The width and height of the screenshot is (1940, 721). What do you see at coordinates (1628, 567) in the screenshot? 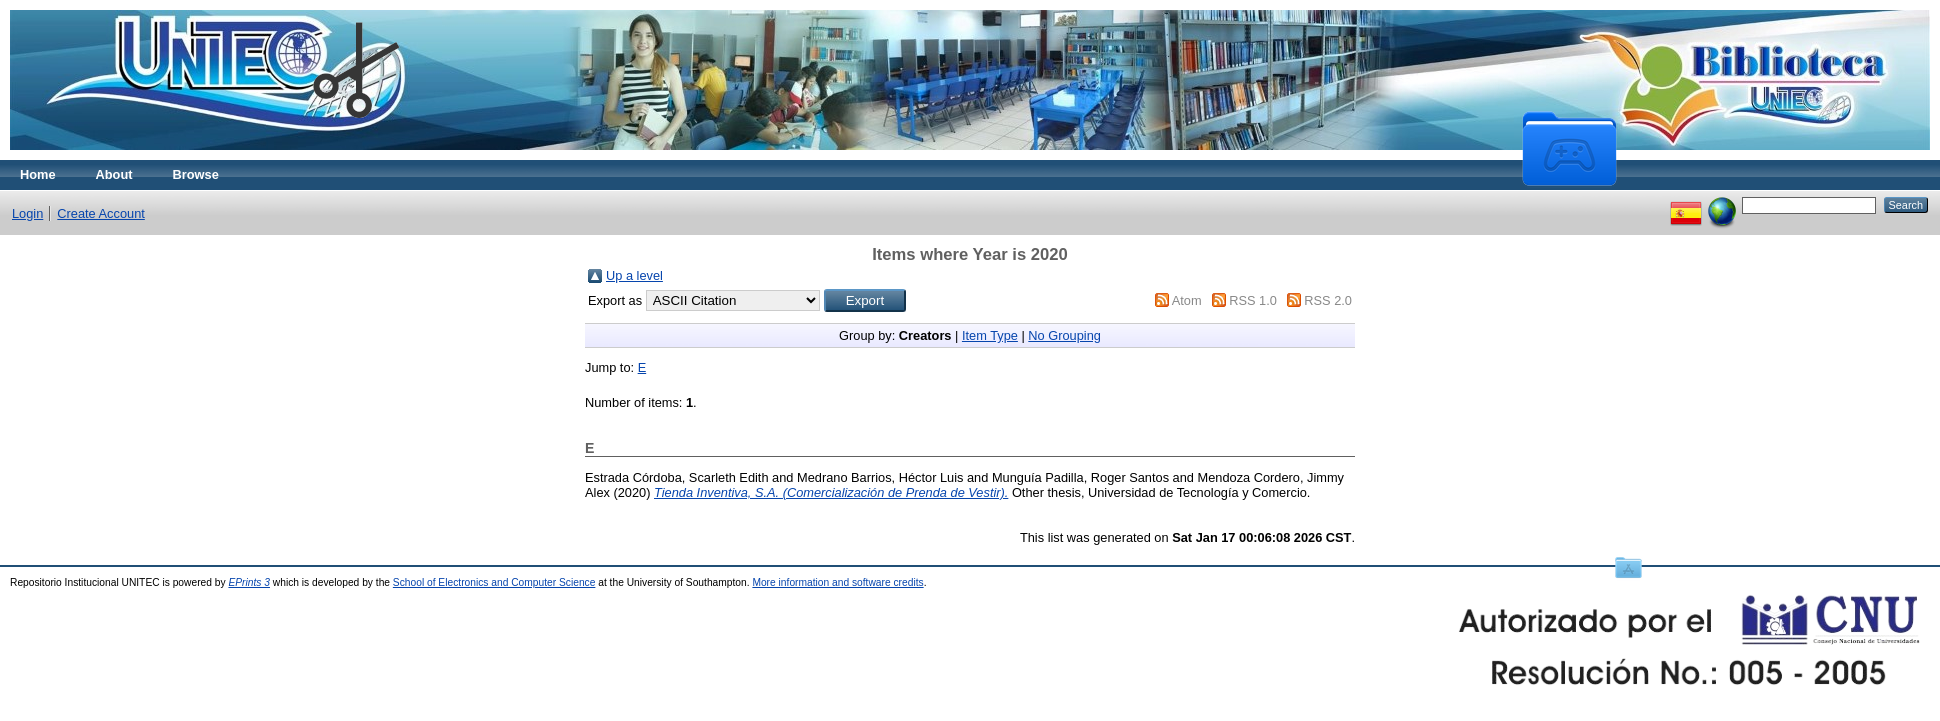
I see `open your templates folder` at bounding box center [1628, 567].